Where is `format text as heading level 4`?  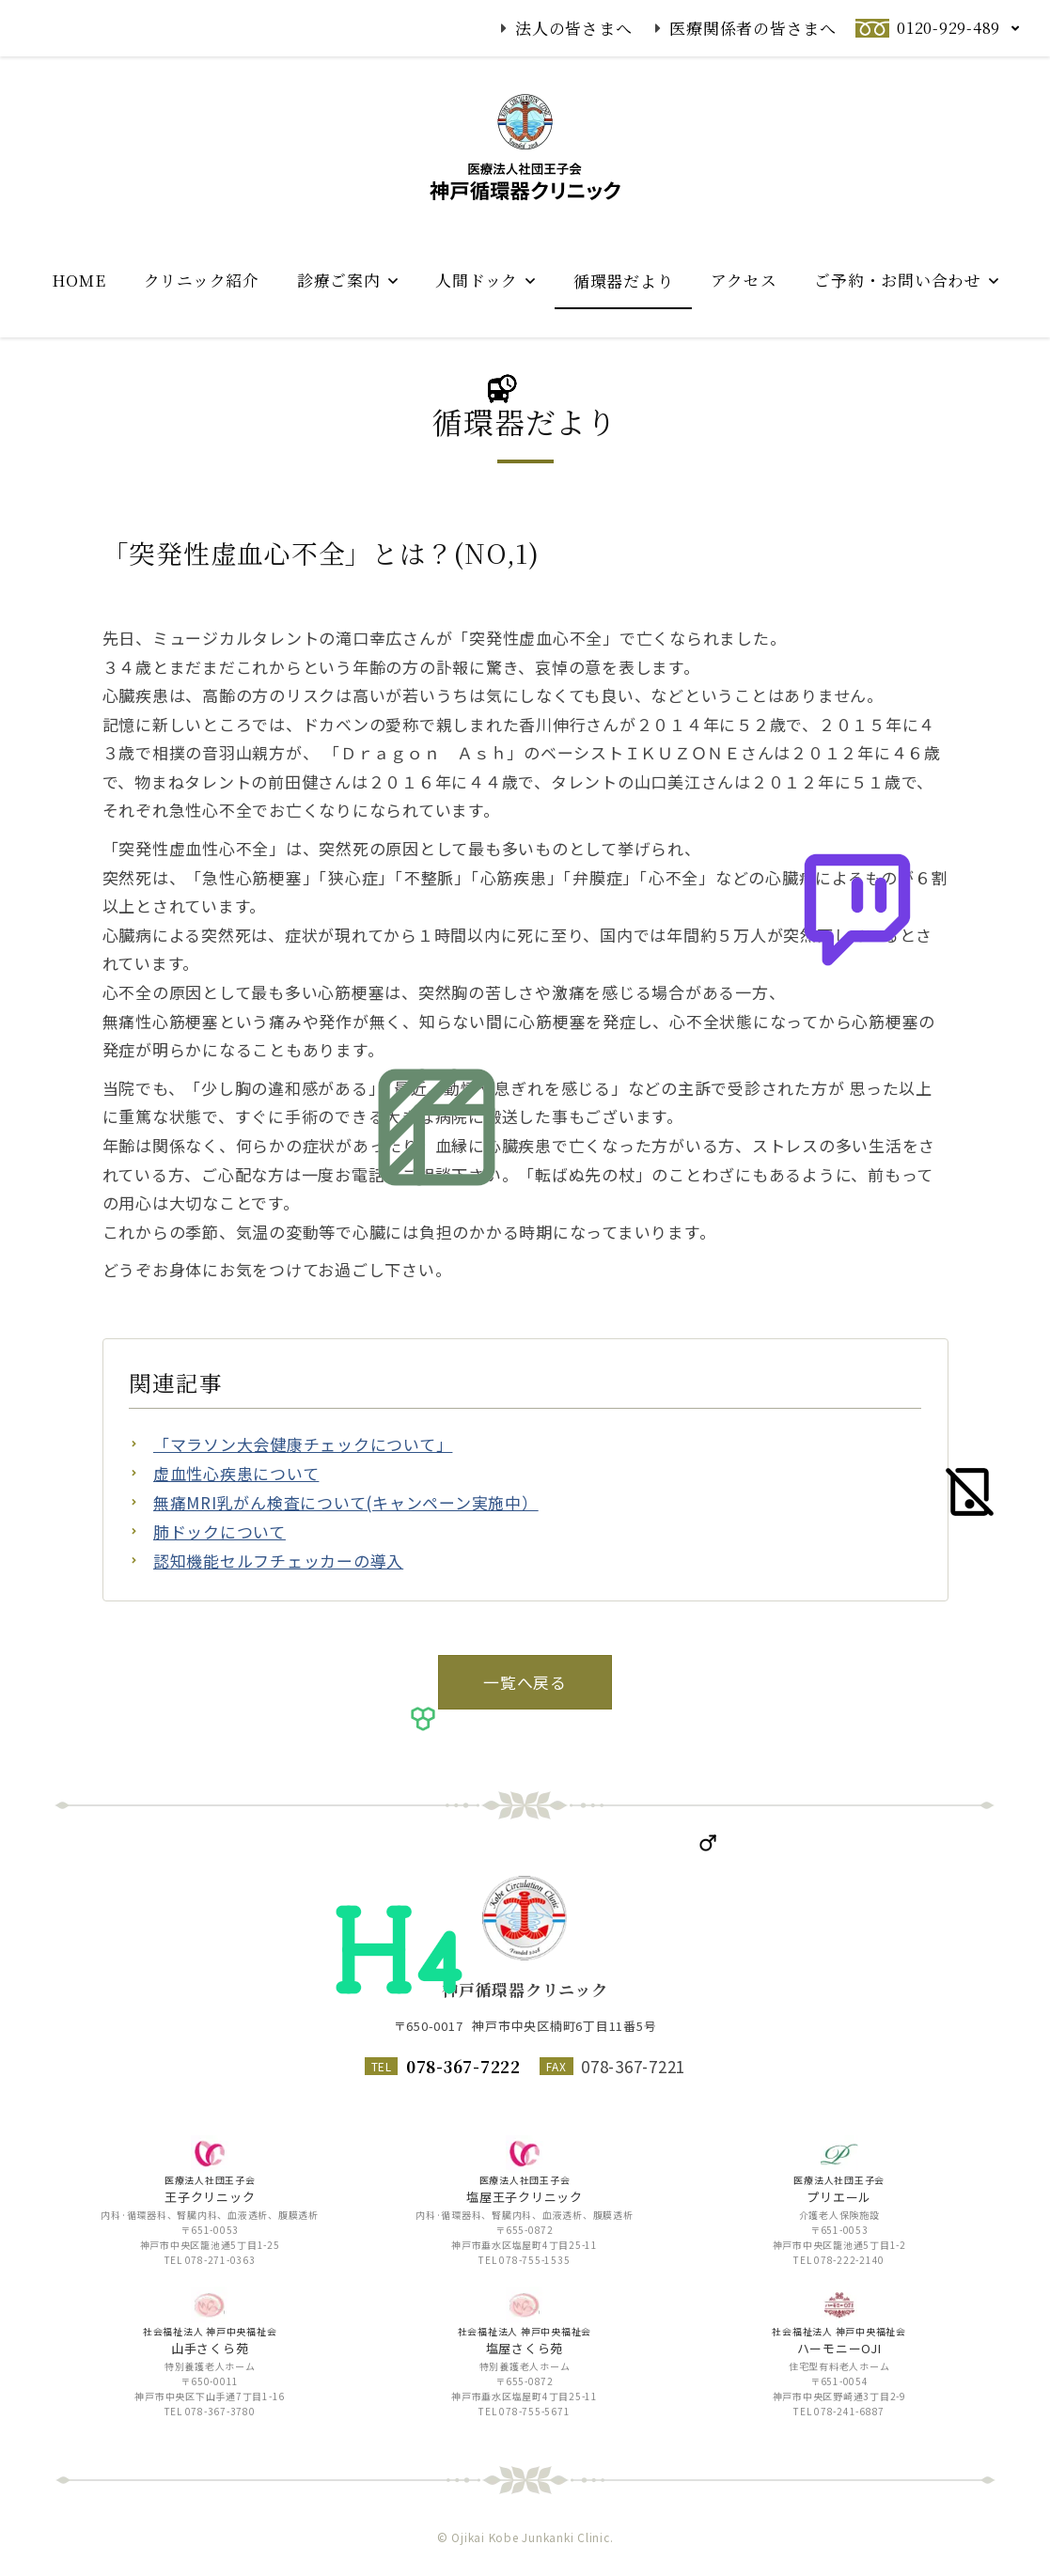
format text as heading level 4 is located at coordinates (399, 1949).